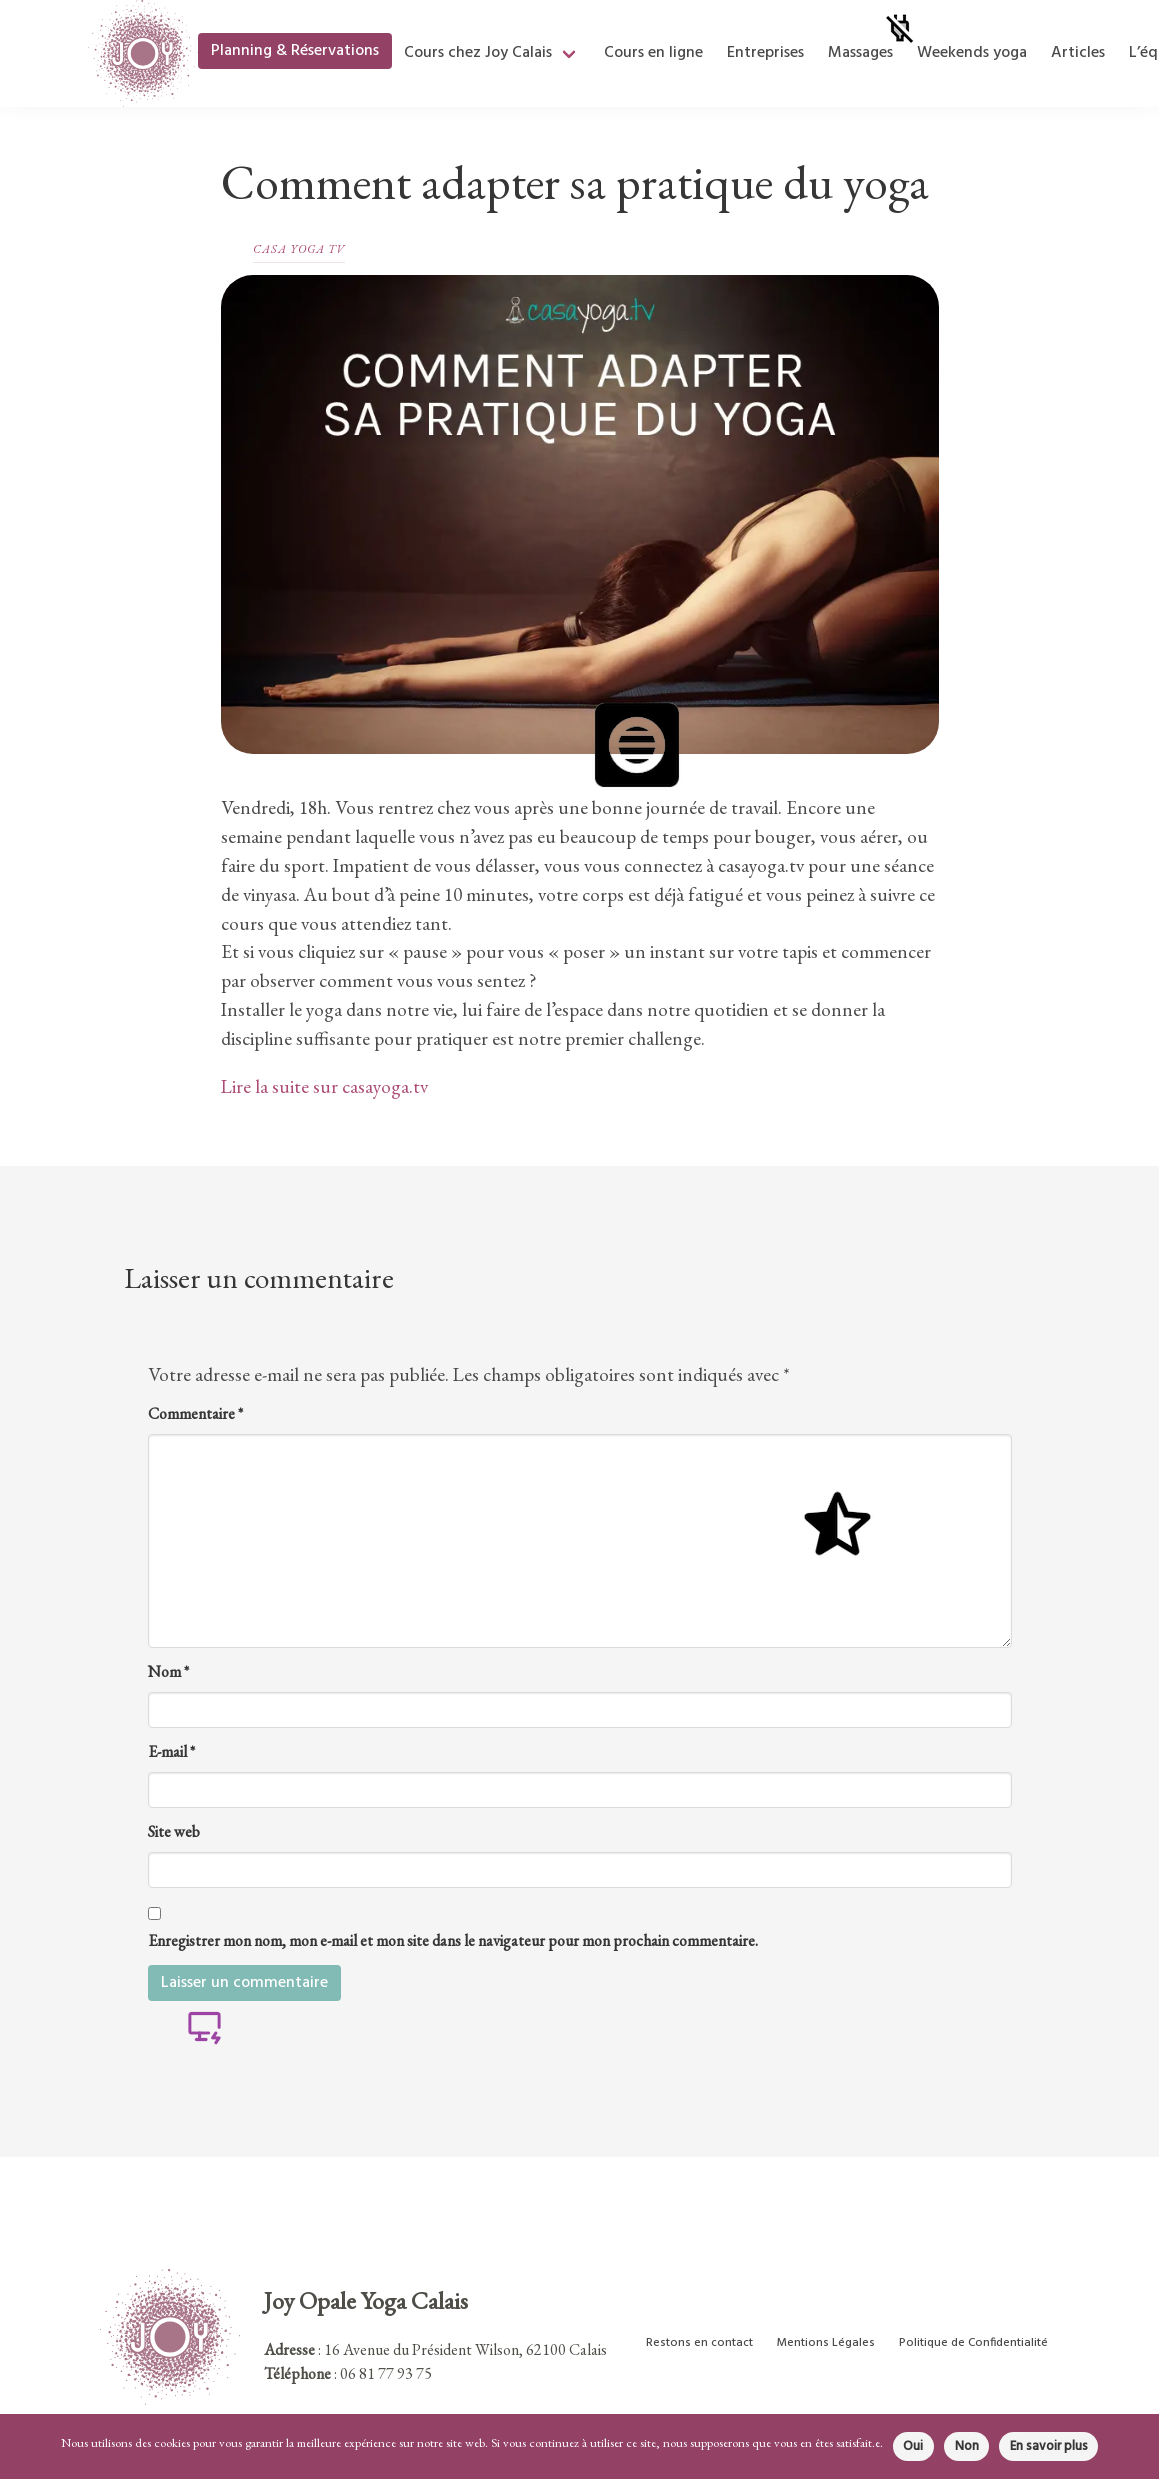 The image size is (1159, 2479). I want to click on access climate control settings, so click(637, 745).